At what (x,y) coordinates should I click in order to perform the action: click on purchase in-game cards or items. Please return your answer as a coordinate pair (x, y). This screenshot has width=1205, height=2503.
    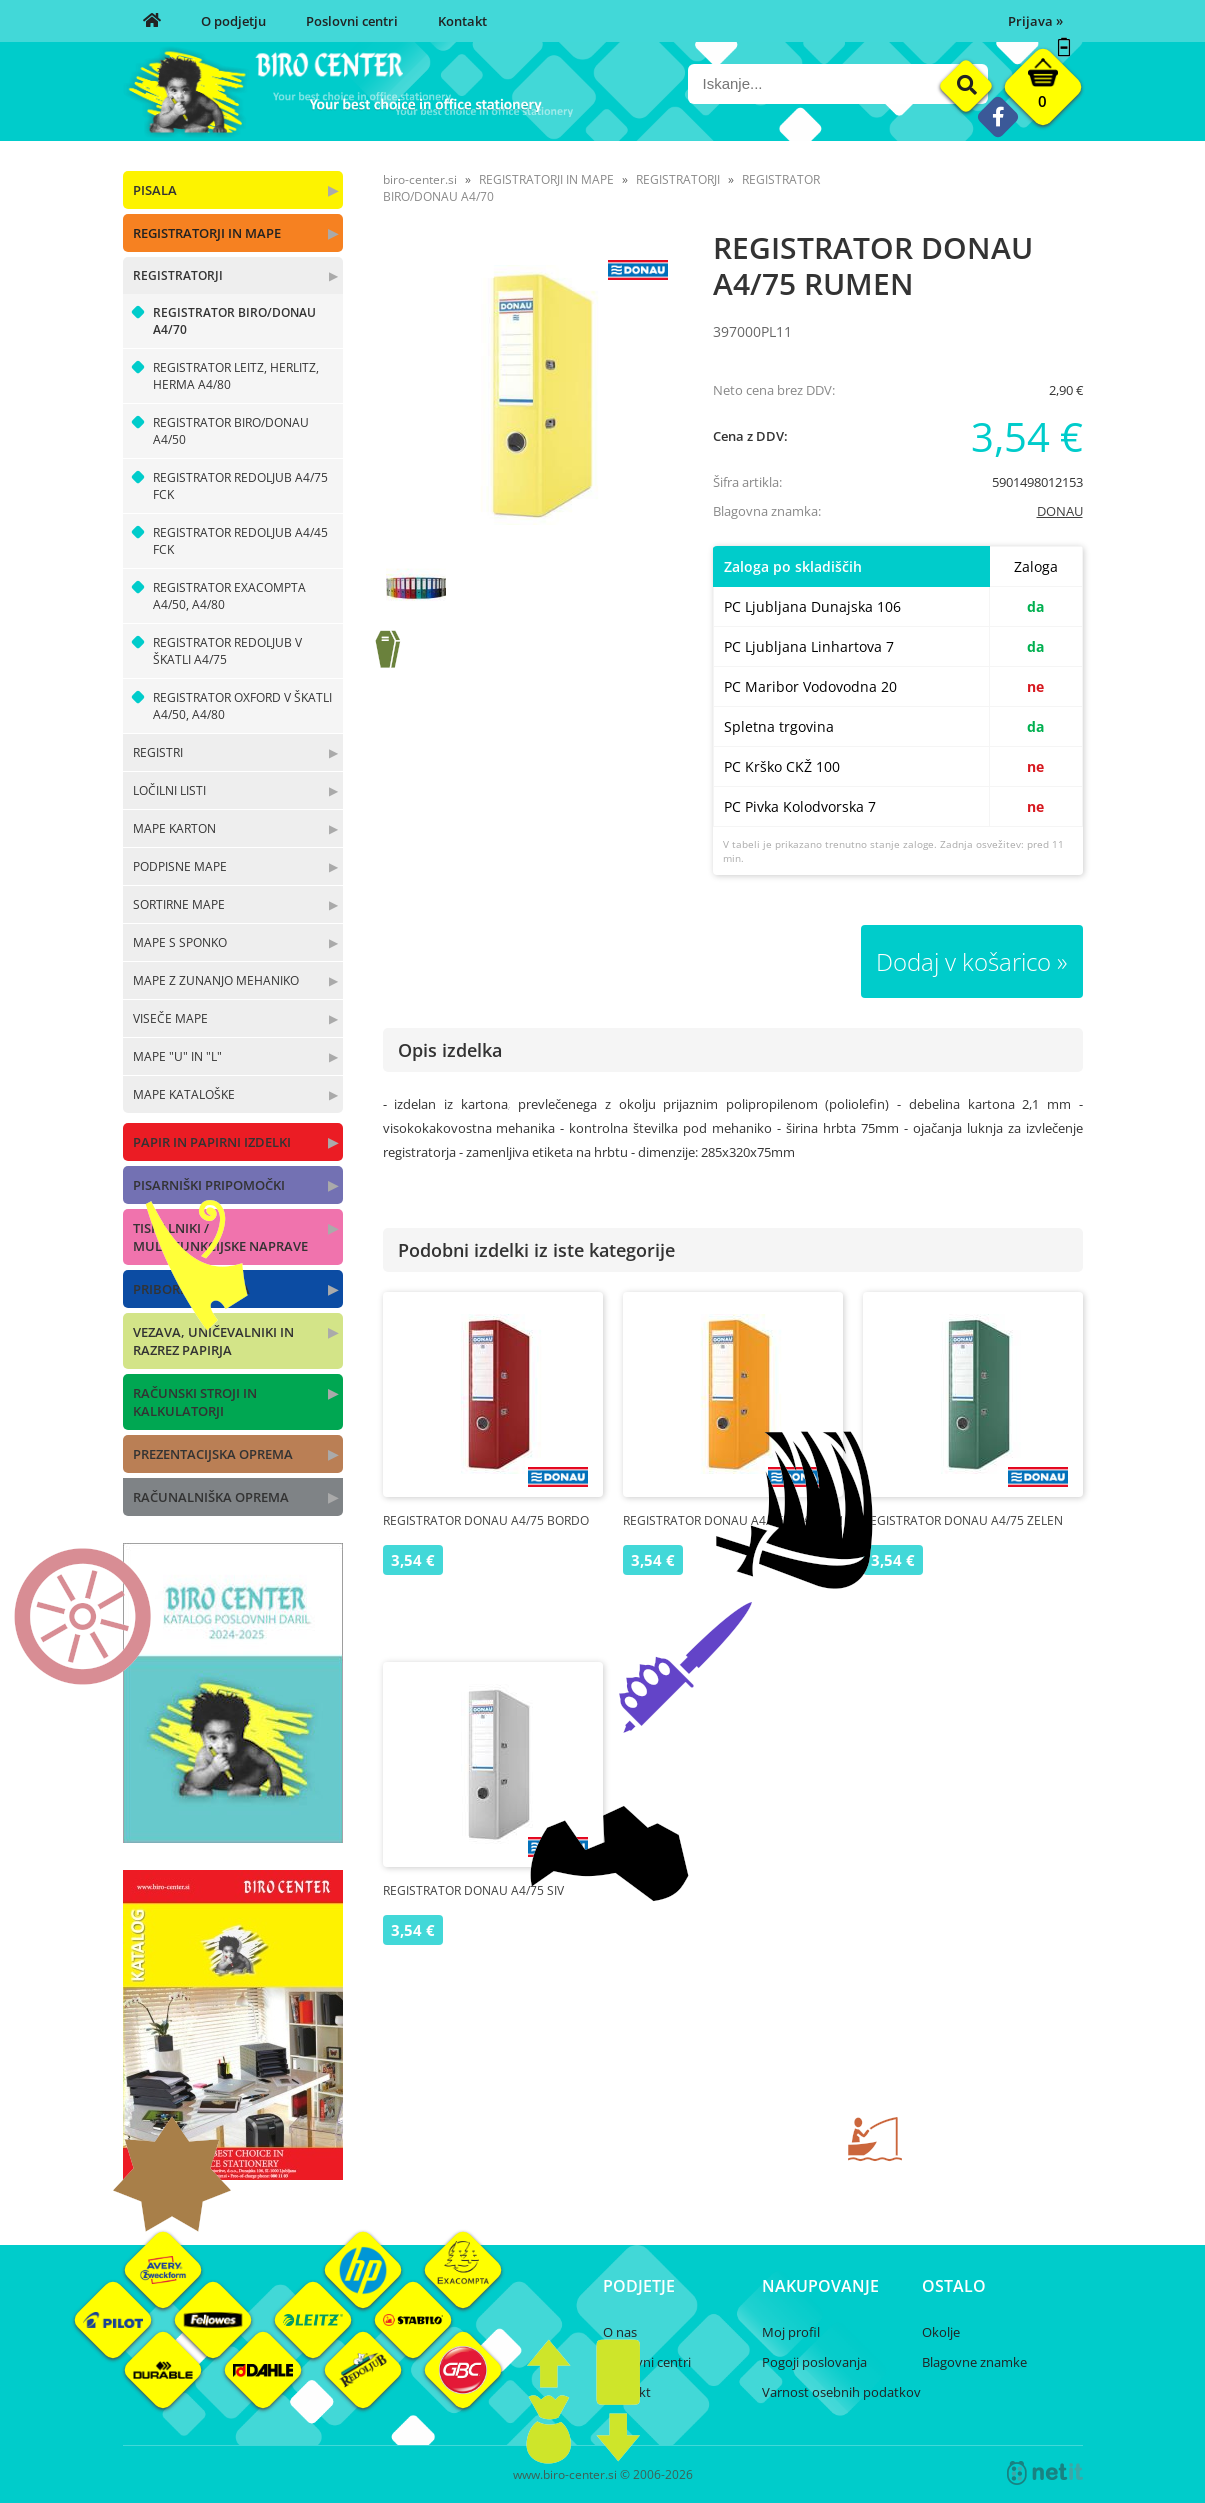
    Looking at the image, I should click on (583, 2400).